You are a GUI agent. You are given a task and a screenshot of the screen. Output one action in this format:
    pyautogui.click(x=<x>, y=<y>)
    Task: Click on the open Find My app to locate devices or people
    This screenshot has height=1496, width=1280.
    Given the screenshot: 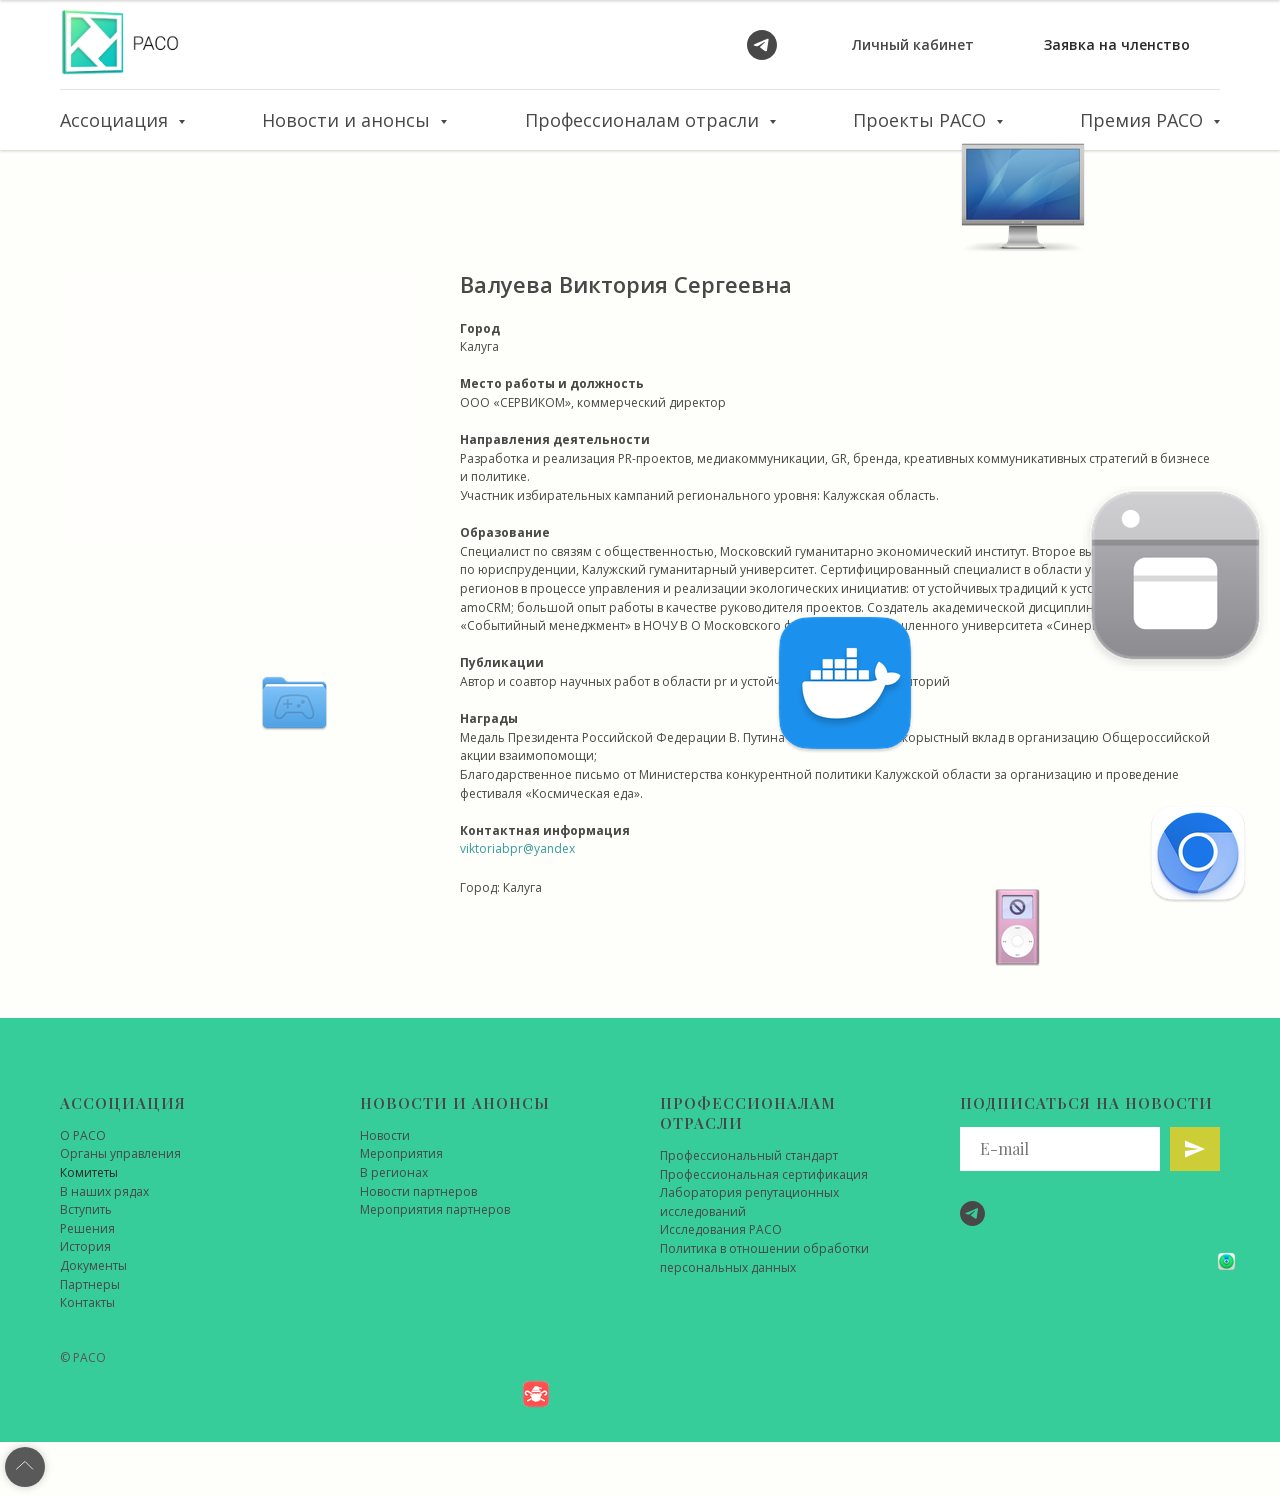 What is the action you would take?
    pyautogui.click(x=1226, y=1261)
    